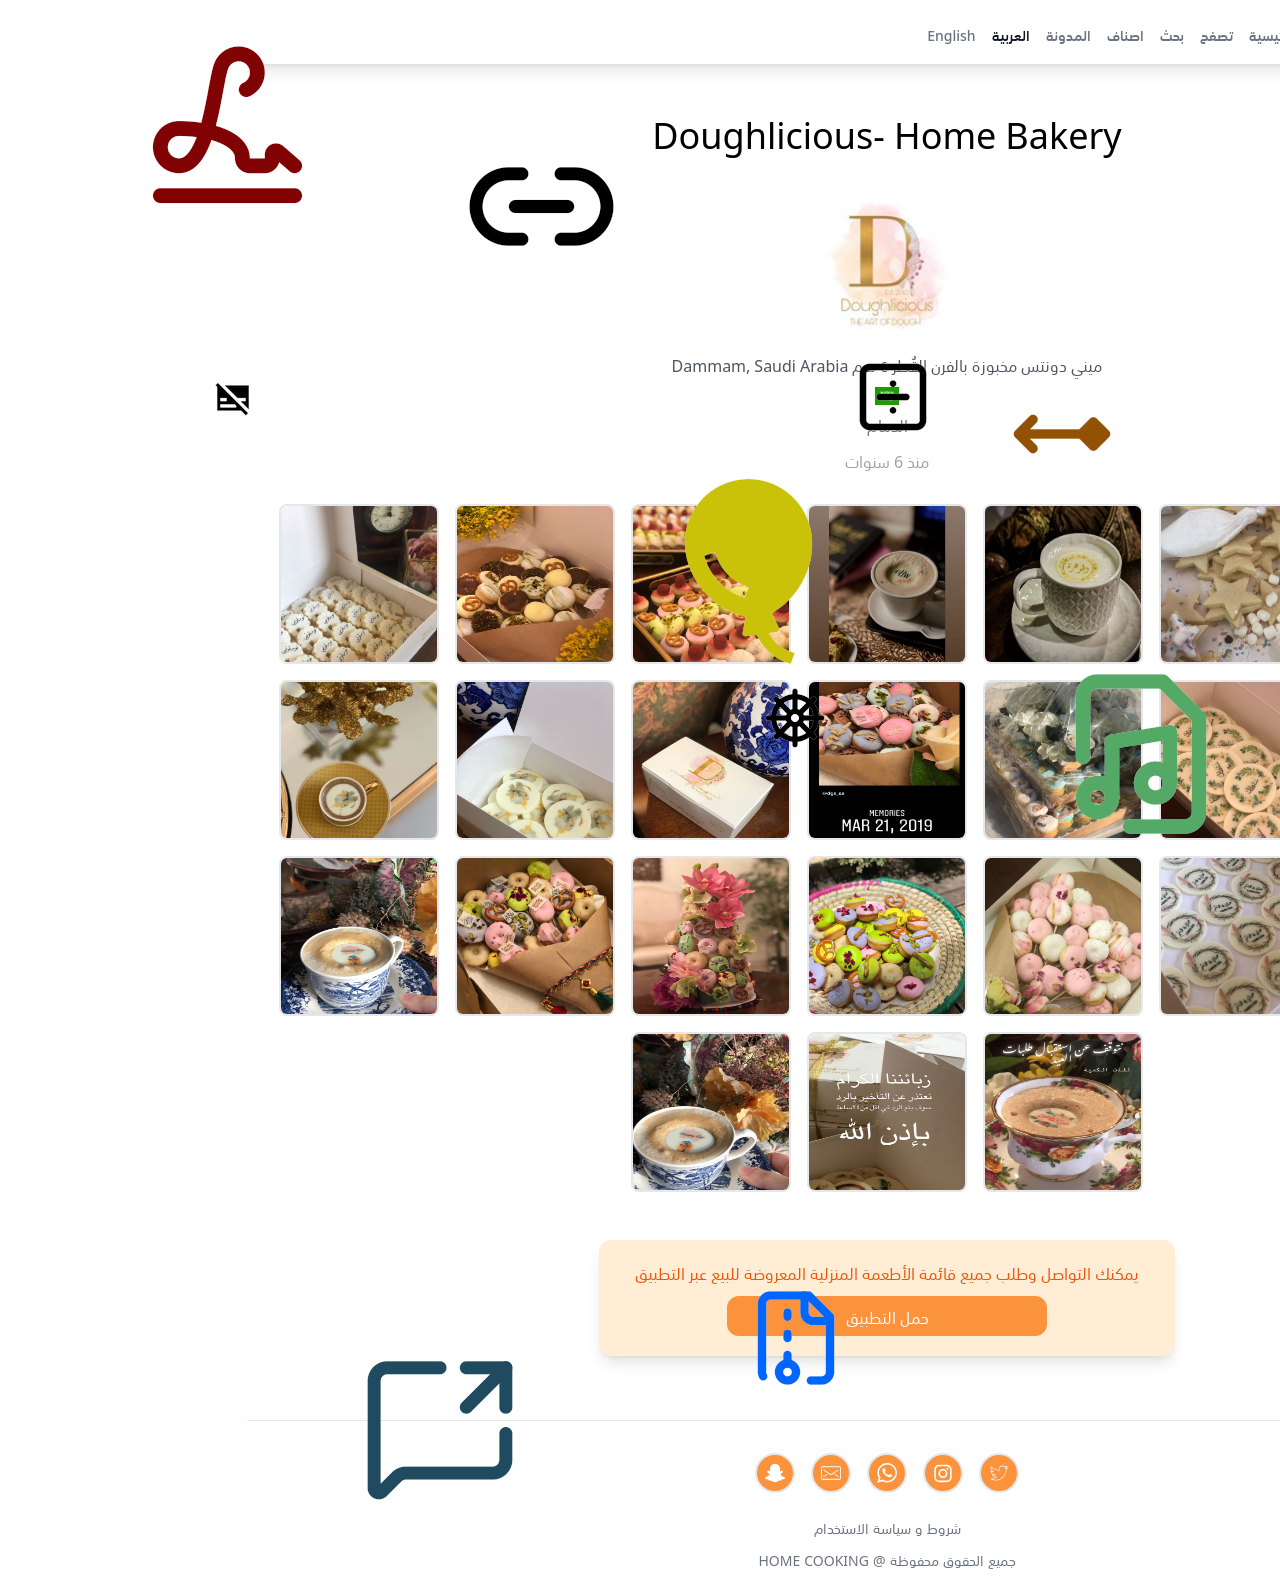 This screenshot has width=1280, height=1593. What do you see at coordinates (440, 1427) in the screenshot?
I see `share this conversation` at bounding box center [440, 1427].